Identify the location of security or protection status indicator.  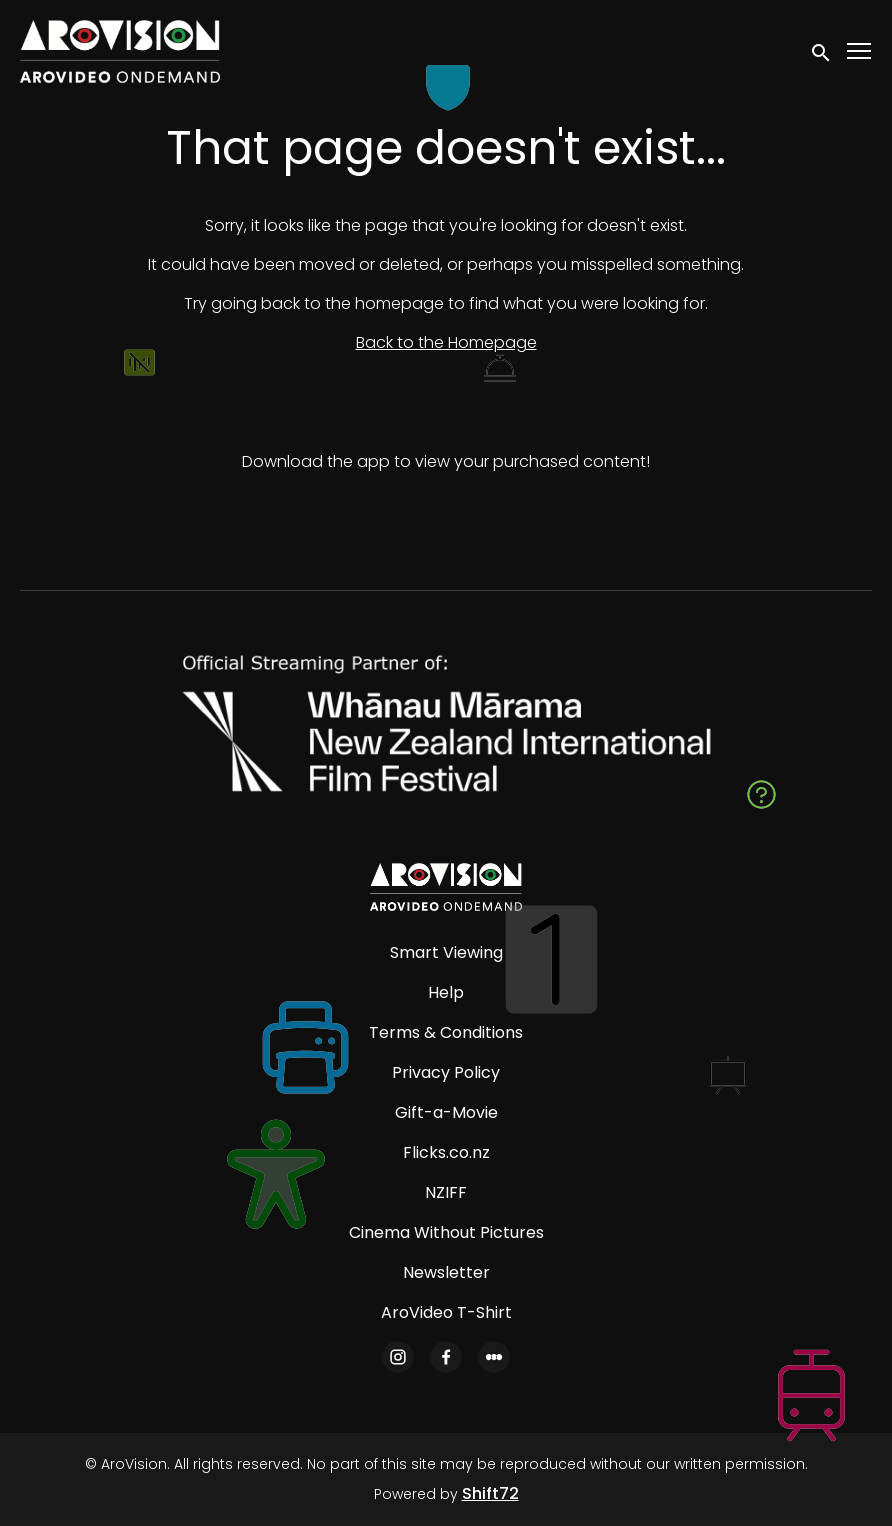
(448, 85).